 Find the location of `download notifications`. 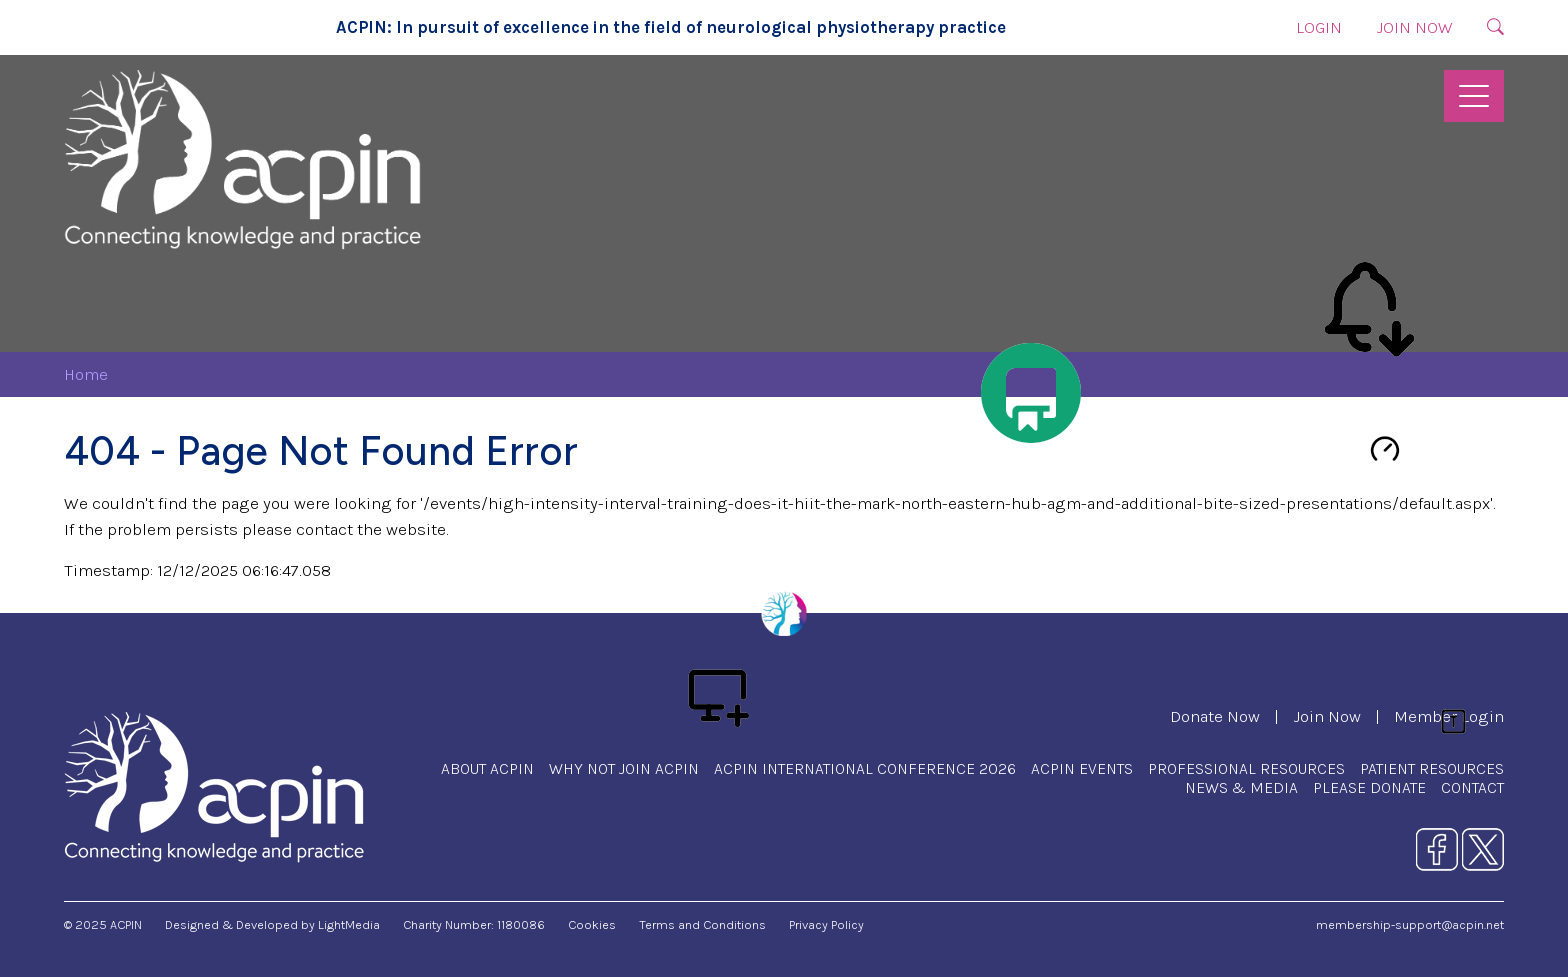

download notifications is located at coordinates (1365, 307).